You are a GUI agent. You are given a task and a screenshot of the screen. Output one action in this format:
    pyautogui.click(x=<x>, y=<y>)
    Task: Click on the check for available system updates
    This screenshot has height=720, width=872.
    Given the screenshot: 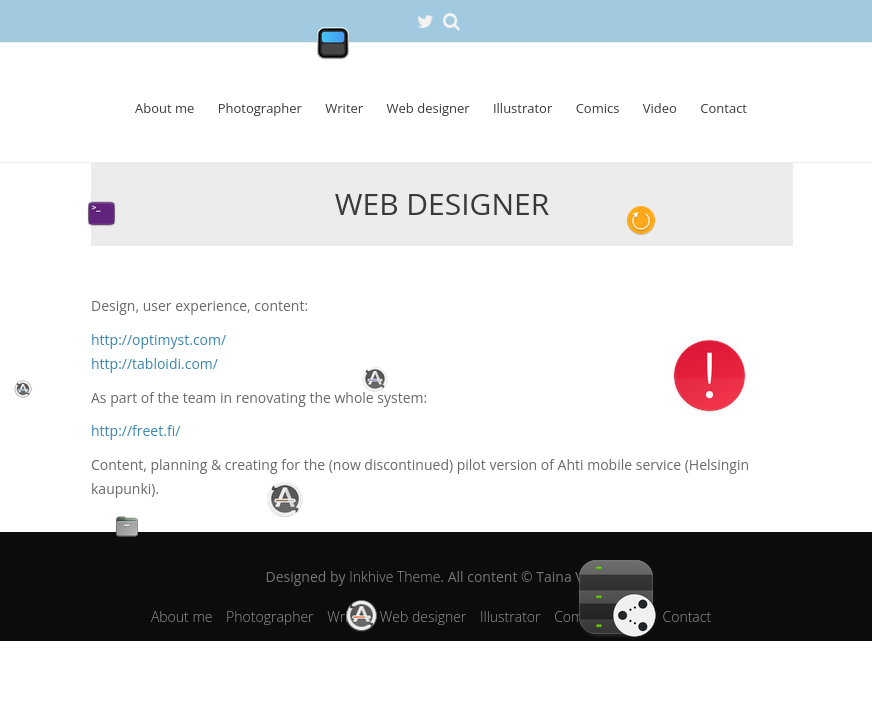 What is the action you would take?
    pyautogui.click(x=23, y=389)
    